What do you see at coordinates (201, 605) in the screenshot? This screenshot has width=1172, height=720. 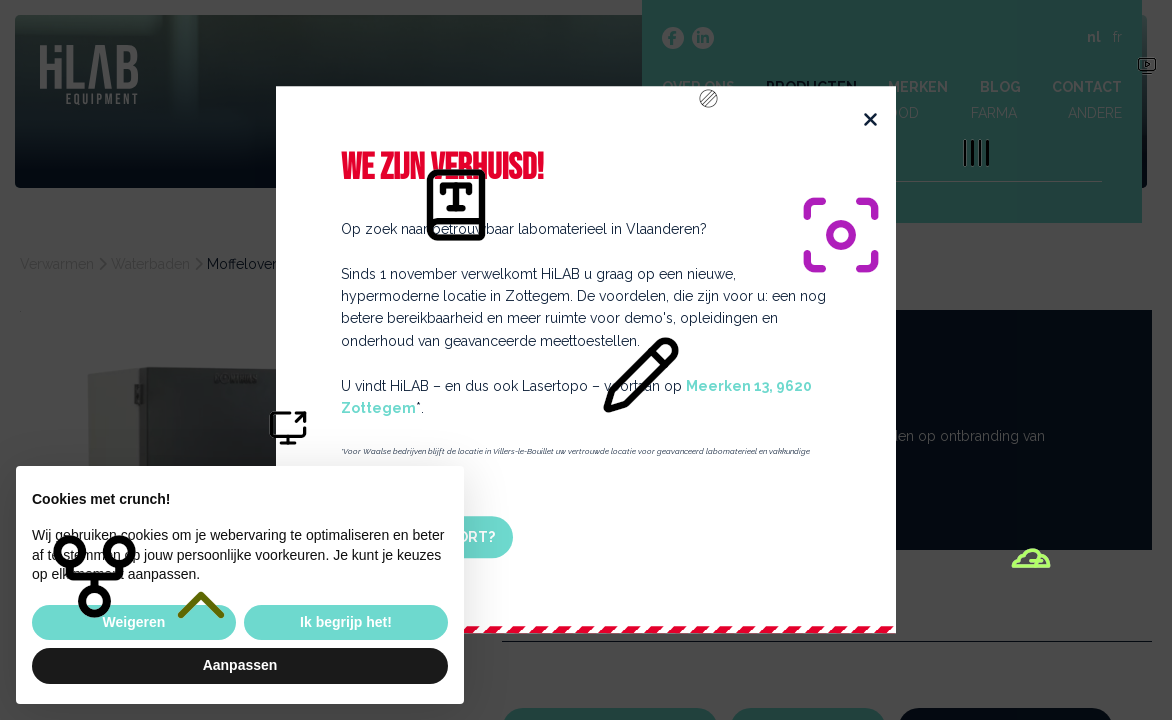 I see `collapse an expanded section` at bounding box center [201, 605].